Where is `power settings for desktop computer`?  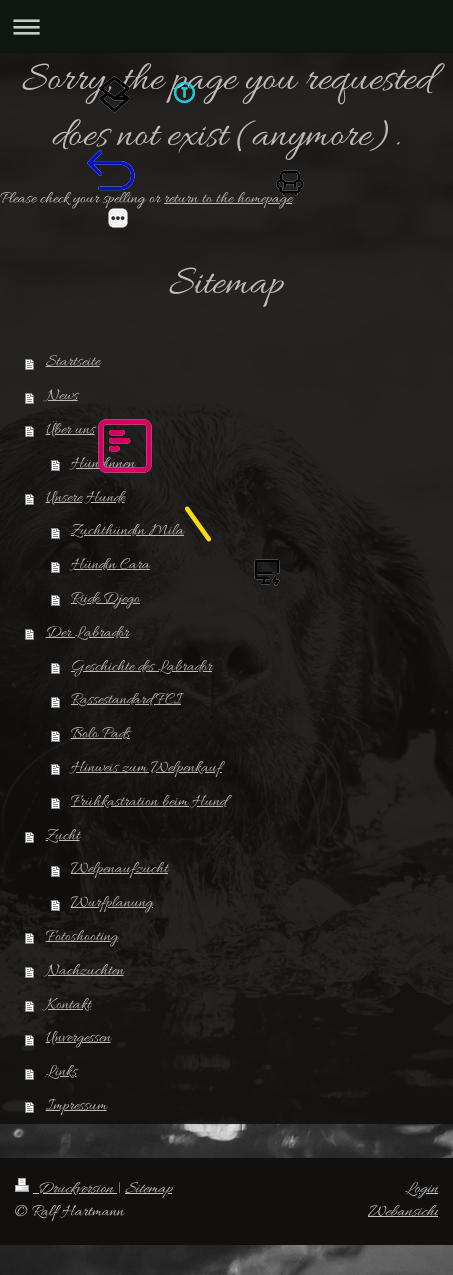
power settings for desktop computer is located at coordinates (267, 572).